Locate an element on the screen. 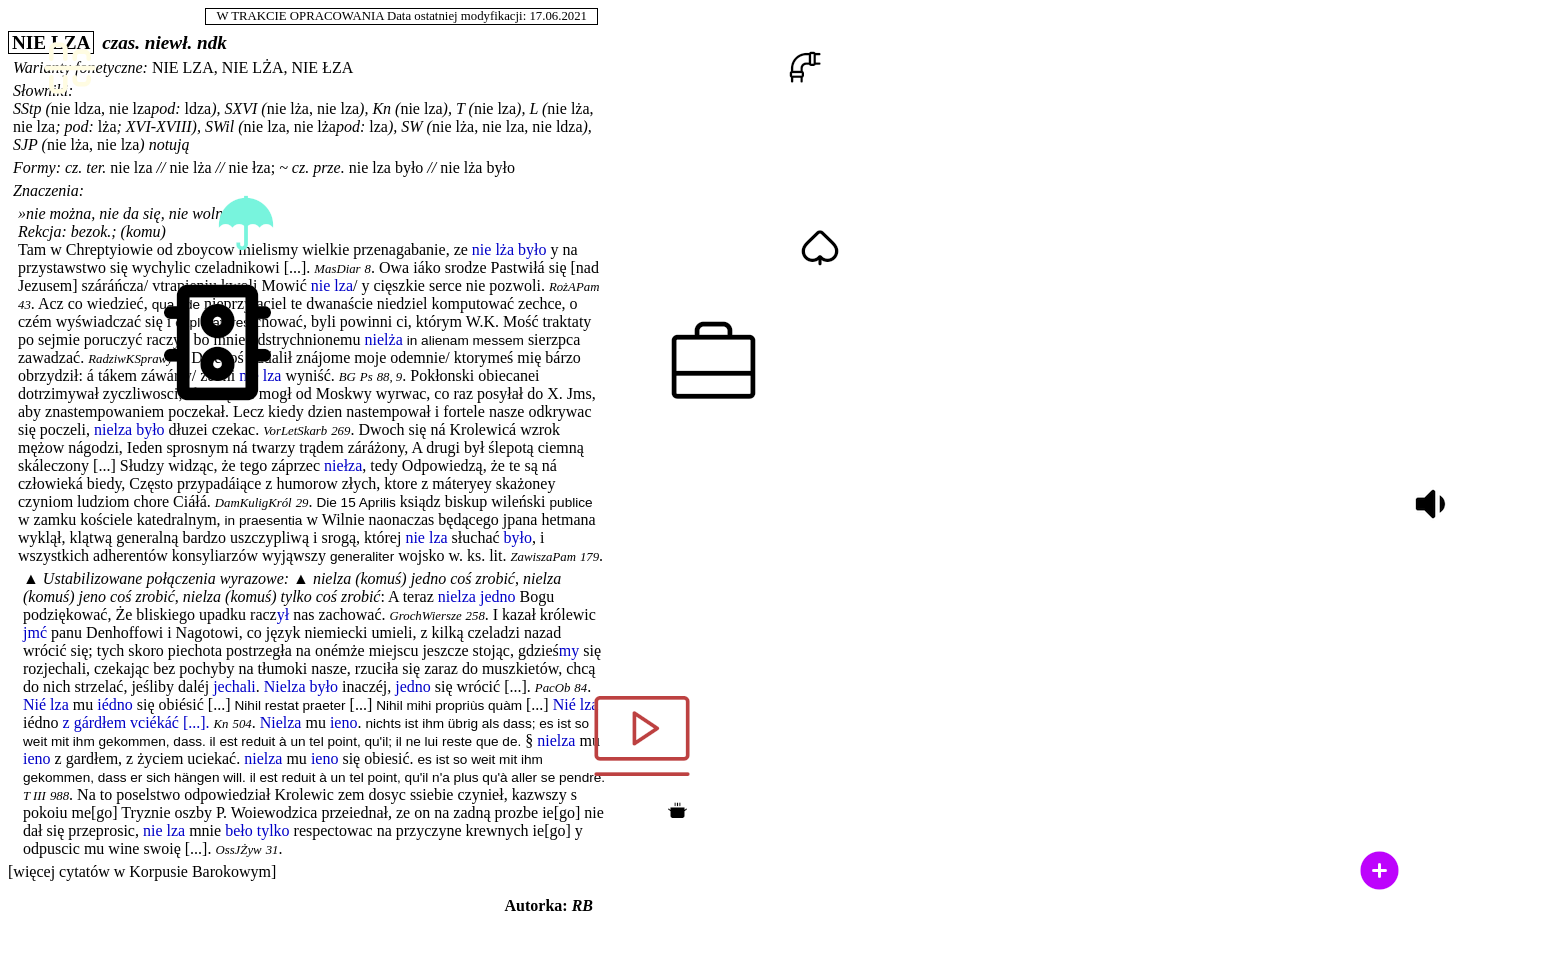 The image size is (1566, 959). spade suit symbol for card games is located at coordinates (820, 247).